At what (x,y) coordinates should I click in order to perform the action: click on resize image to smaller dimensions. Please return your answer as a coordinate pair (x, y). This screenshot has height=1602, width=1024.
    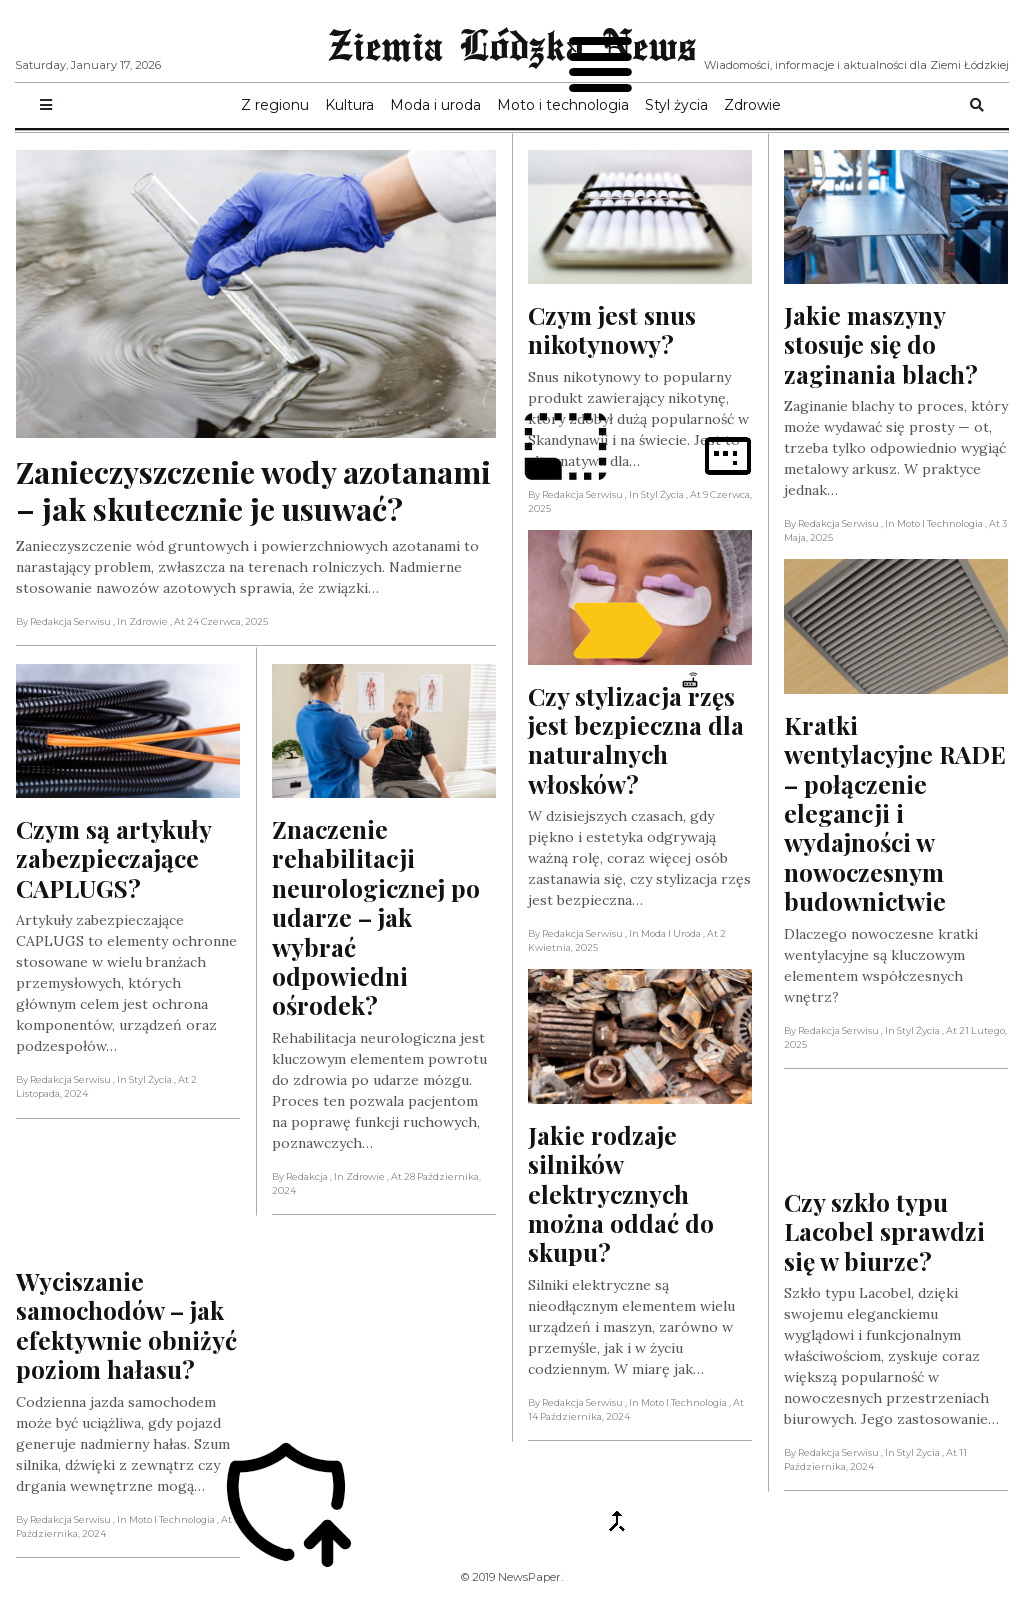
    Looking at the image, I should click on (565, 446).